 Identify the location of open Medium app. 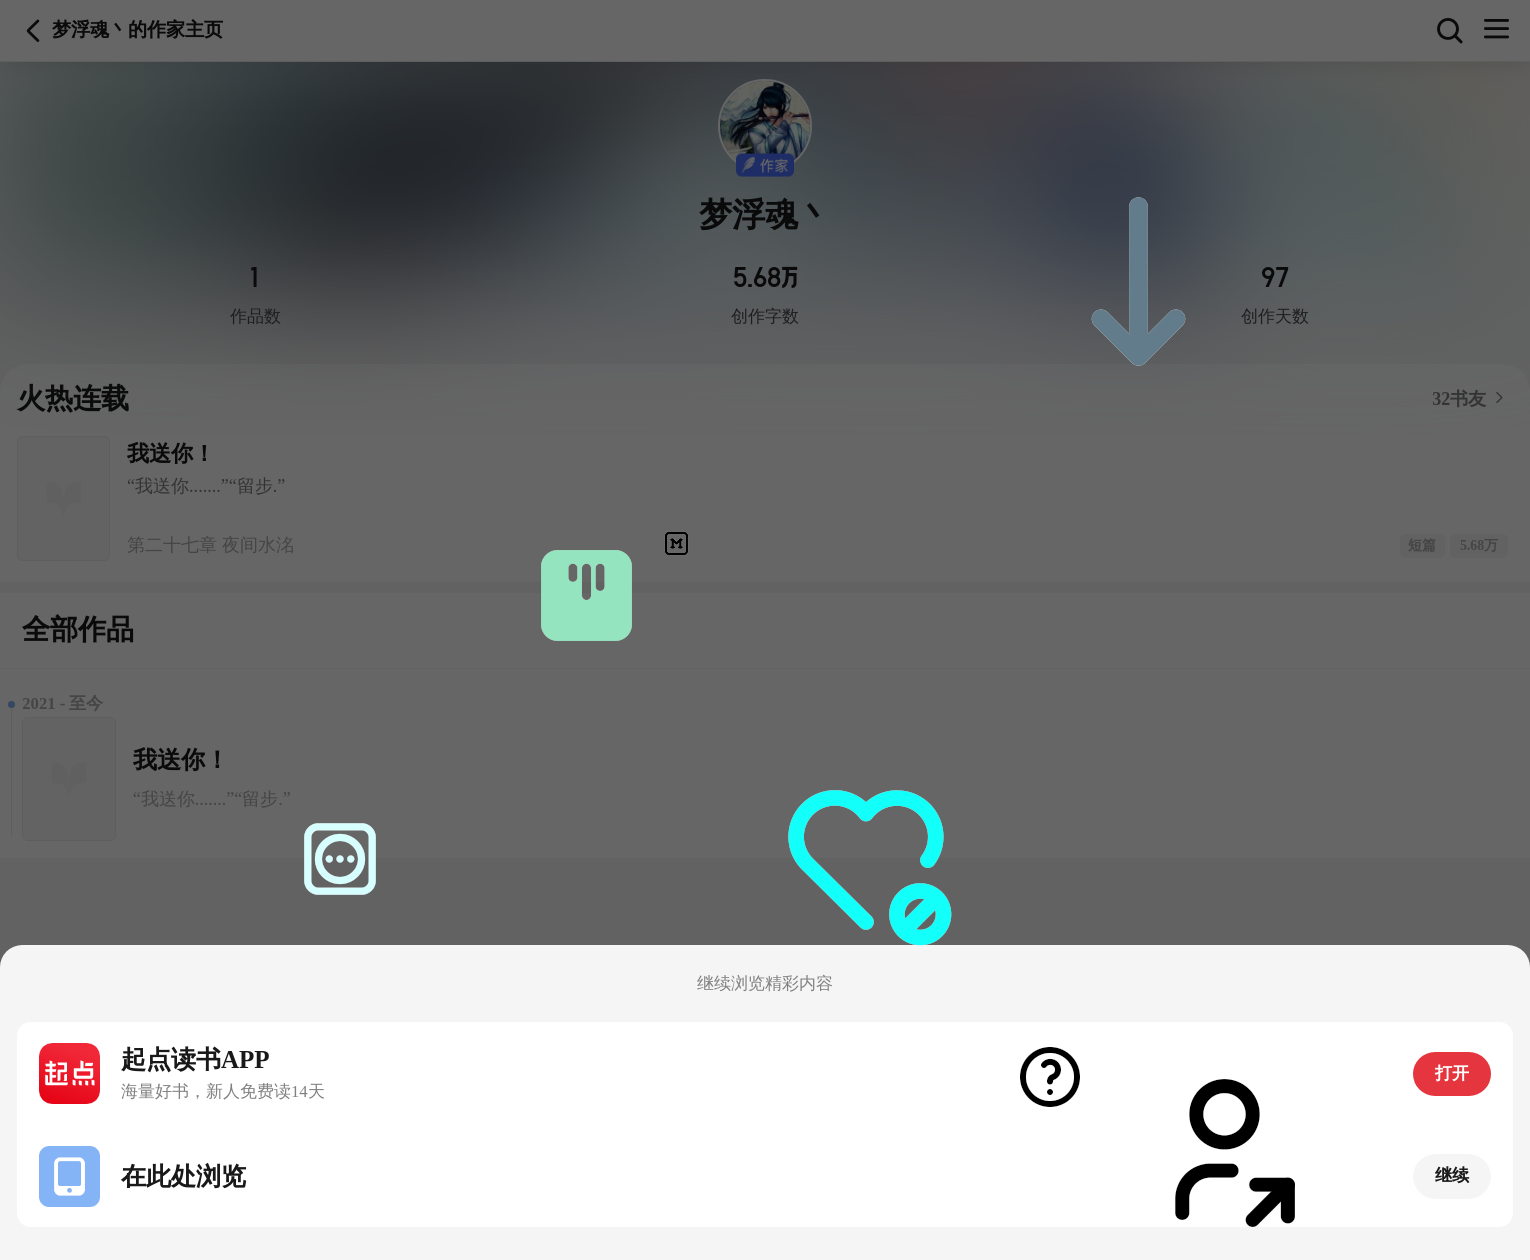
(676, 543).